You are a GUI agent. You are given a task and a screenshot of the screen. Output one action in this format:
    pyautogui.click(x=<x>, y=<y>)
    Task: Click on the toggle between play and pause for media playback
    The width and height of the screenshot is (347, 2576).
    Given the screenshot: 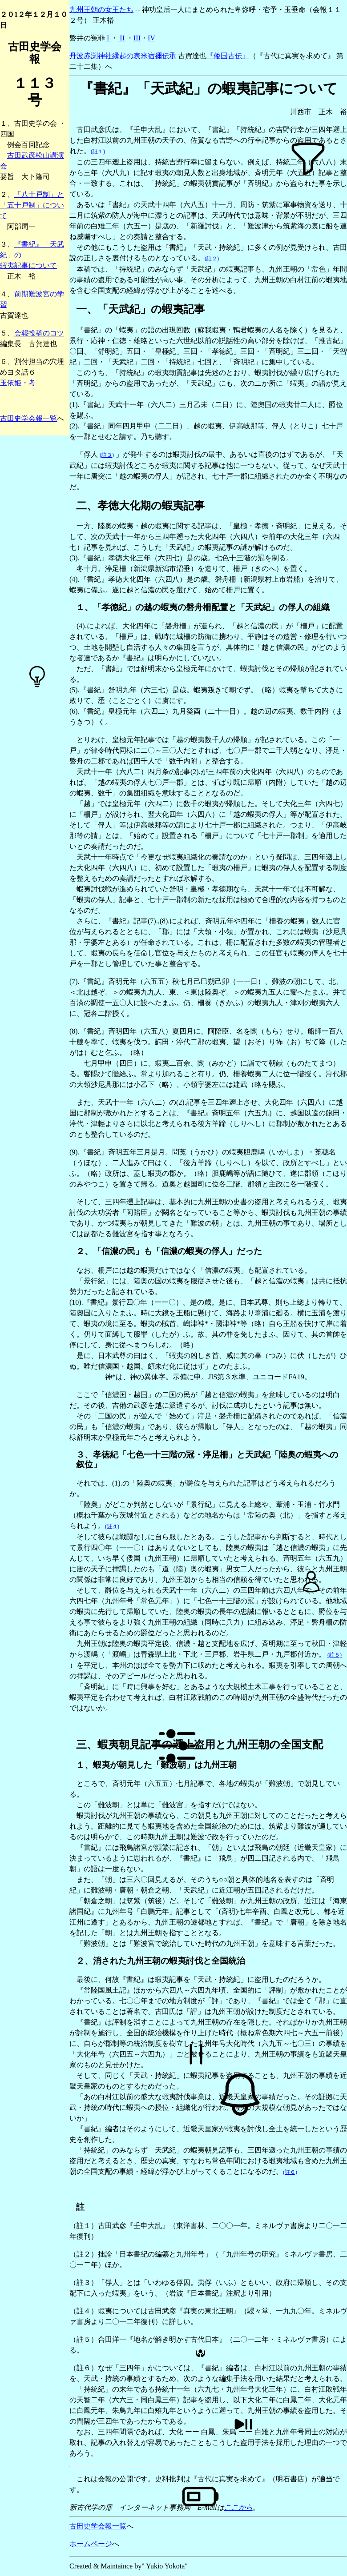 What is the action you would take?
    pyautogui.click(x=243, y=2424)
    